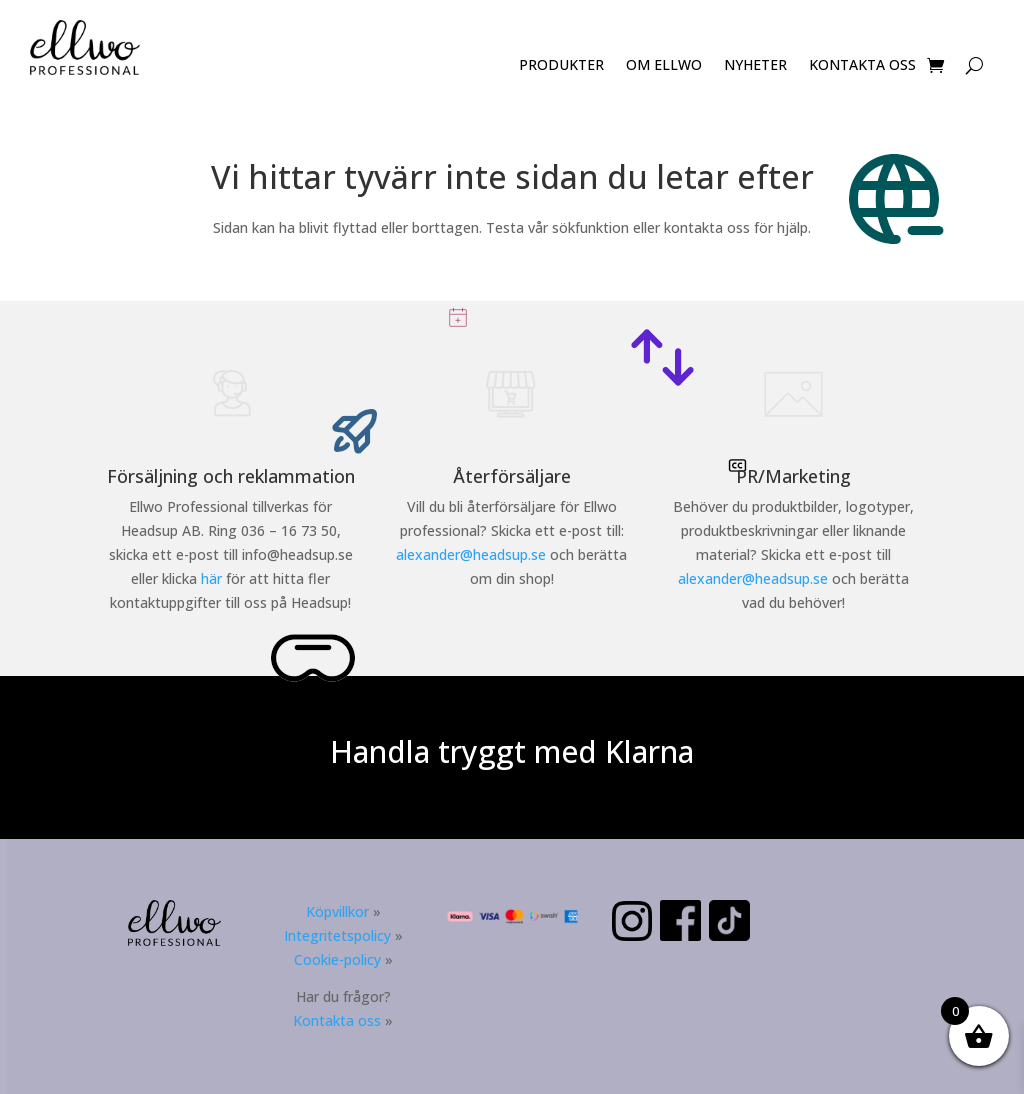  What do you see at coordinates (458, 318) in the screenshot?
I see `add a new event to the calendar` at bounding box center [458, 318].